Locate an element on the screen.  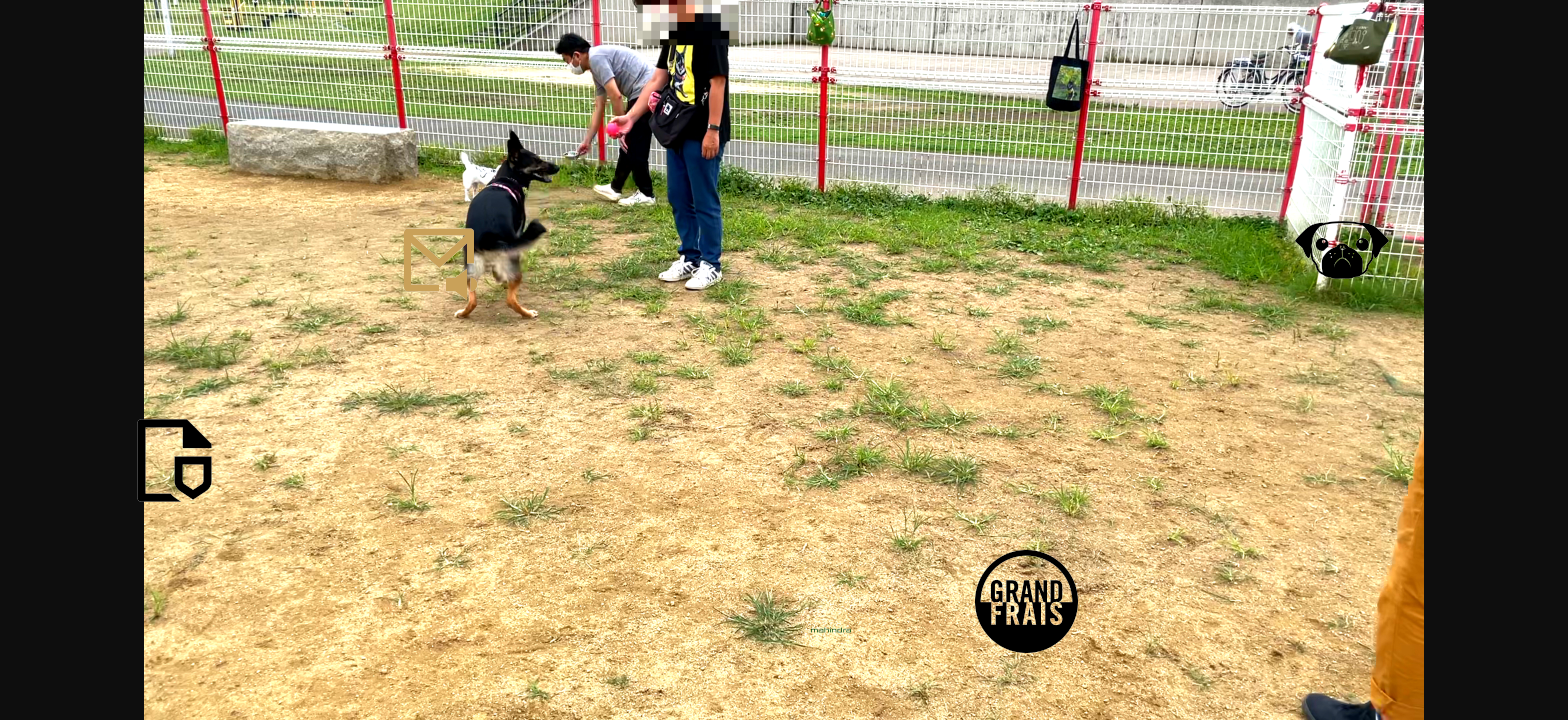
Mahindra company logo is located at coordinates (831, 630).